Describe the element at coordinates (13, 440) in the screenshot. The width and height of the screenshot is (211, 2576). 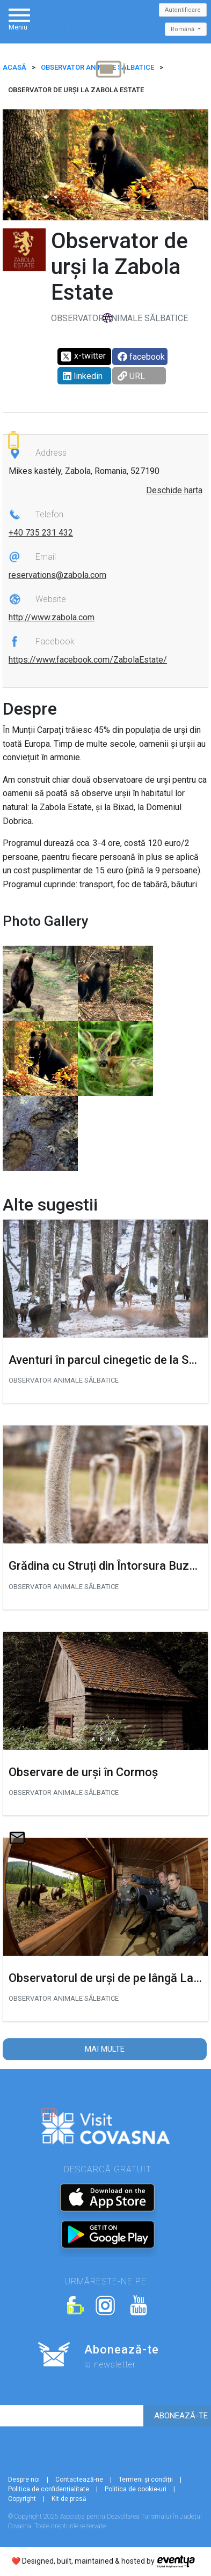
I see `indicates low battery level` at that location.